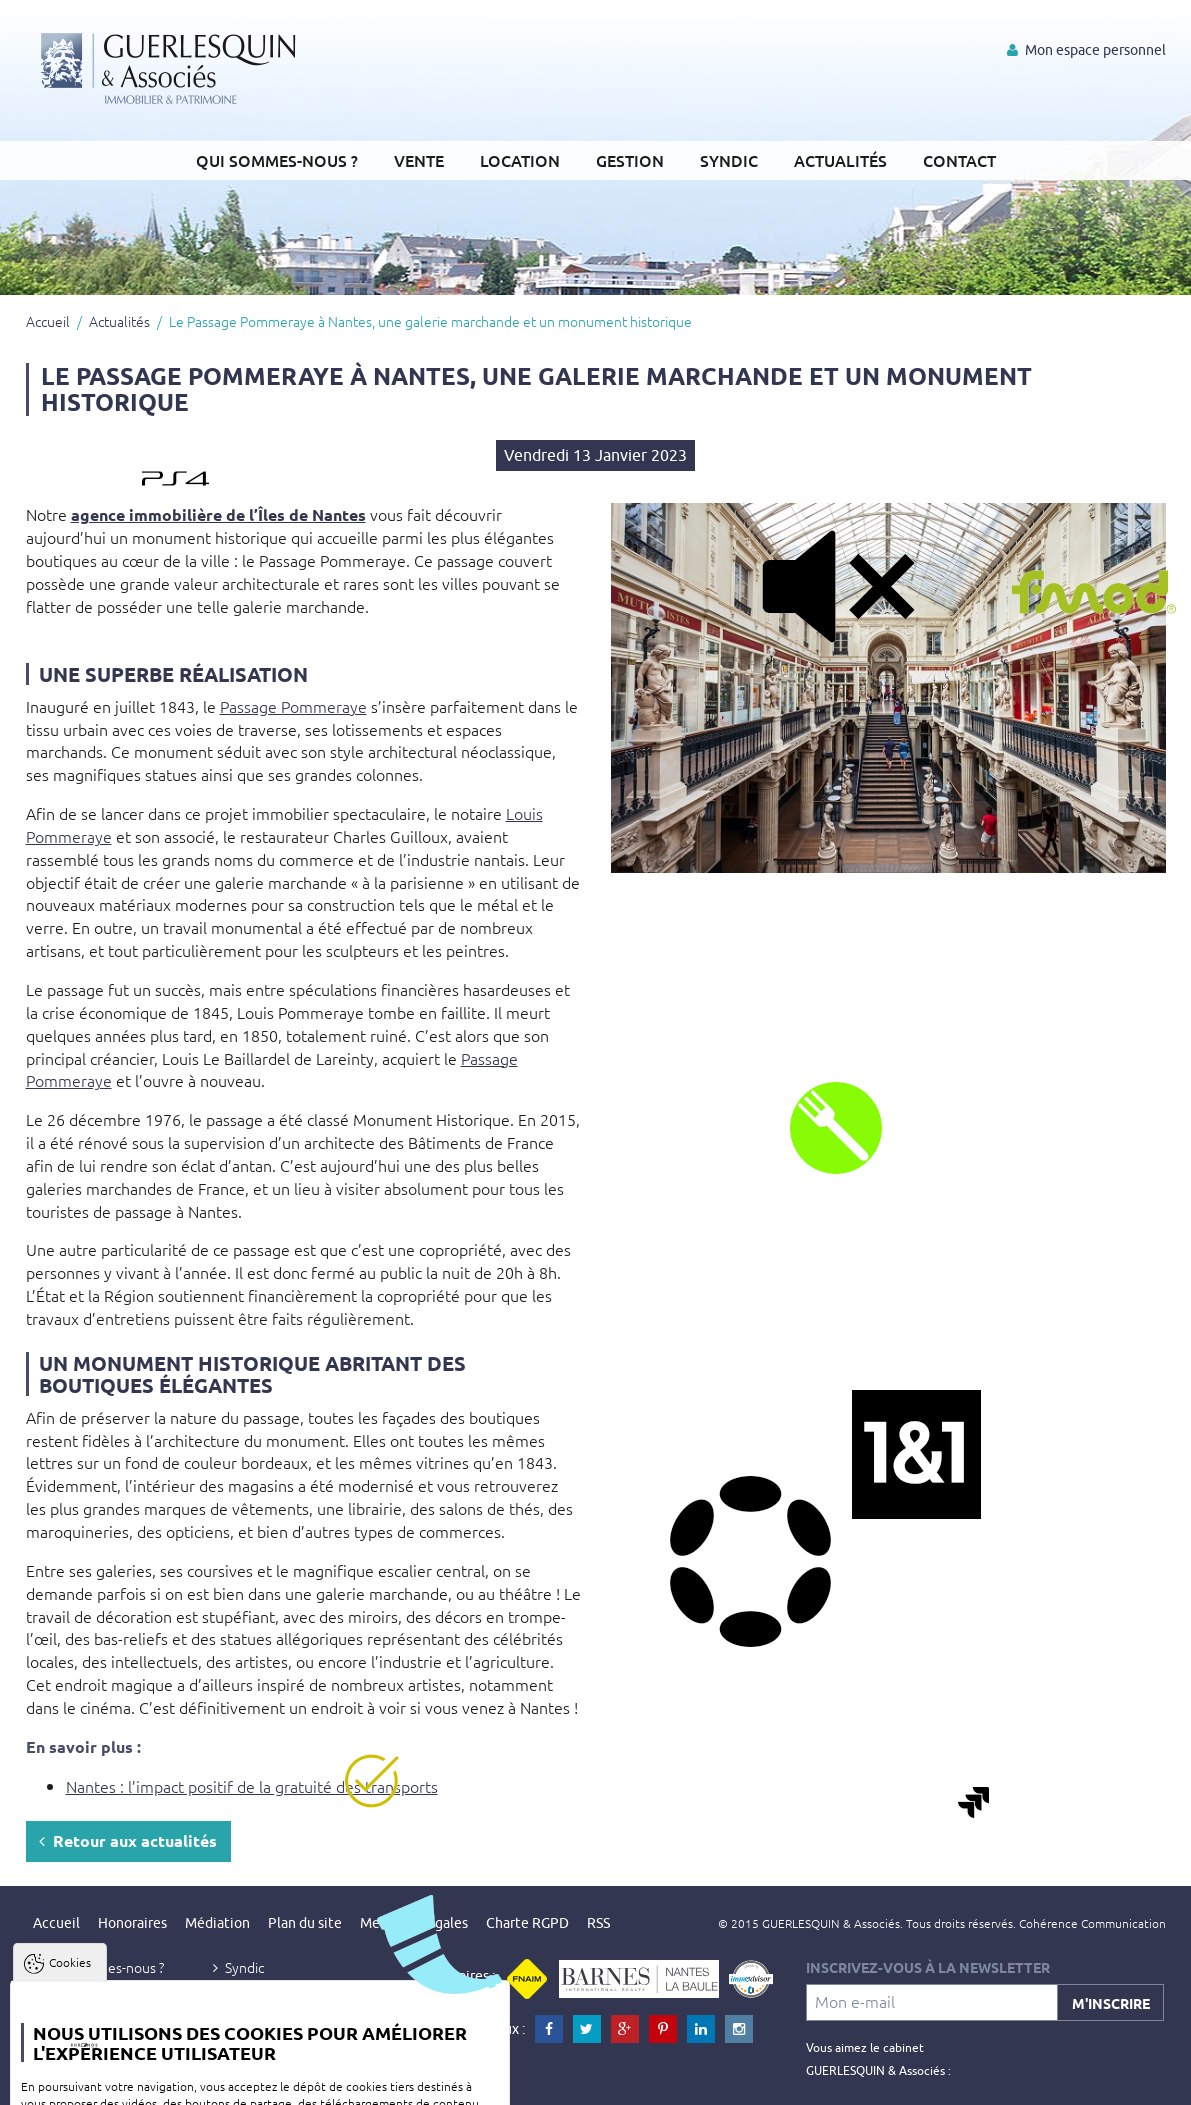 This screenshot has width=1191, height=2105. Describe the element at coordinates (175, 478) in the screenshot. I see `PlayStation 4 brand logo` at that location.